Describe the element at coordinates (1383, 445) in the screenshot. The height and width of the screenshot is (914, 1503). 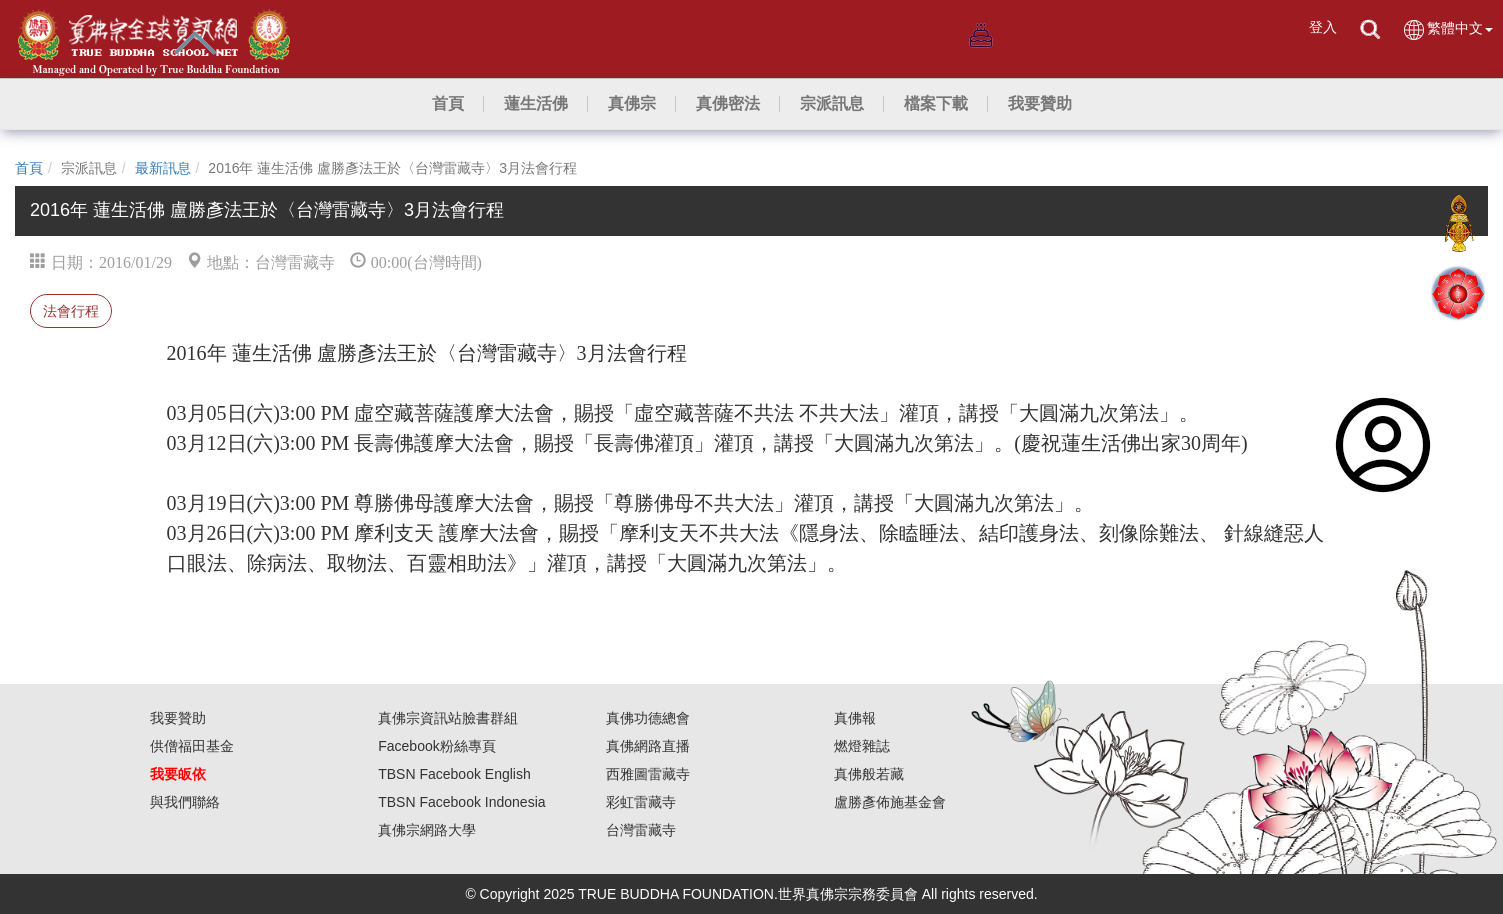
I see `view your profile` at that location.